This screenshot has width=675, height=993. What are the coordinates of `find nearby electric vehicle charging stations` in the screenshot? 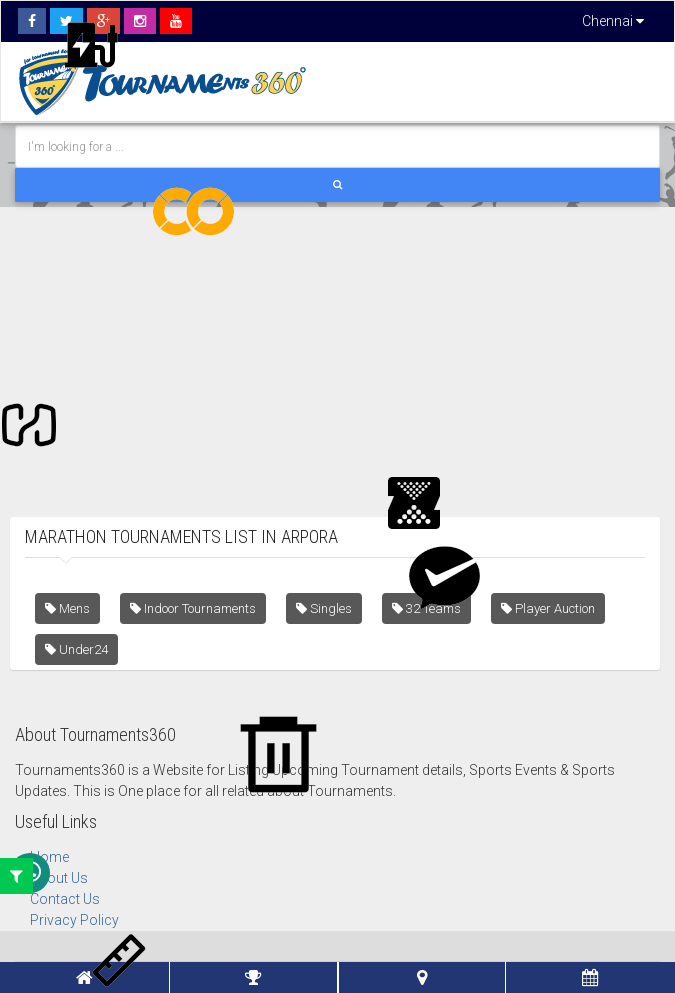 It's located at (90, 45).